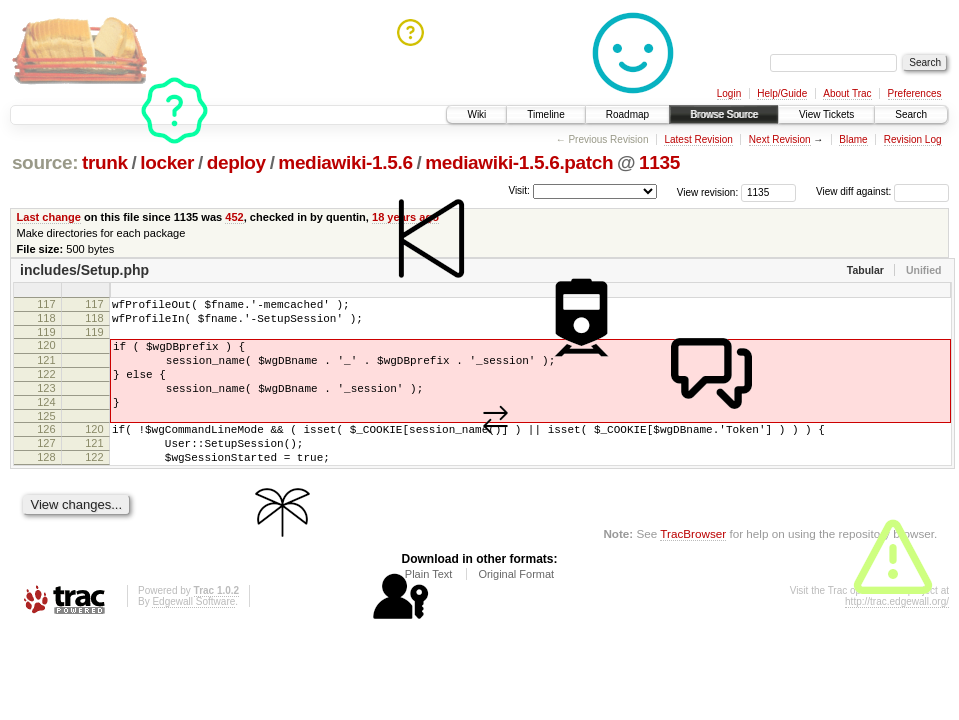 This screenshot has width=959, height=720. I want to click on switch between two views or modes, so click(495, 419).